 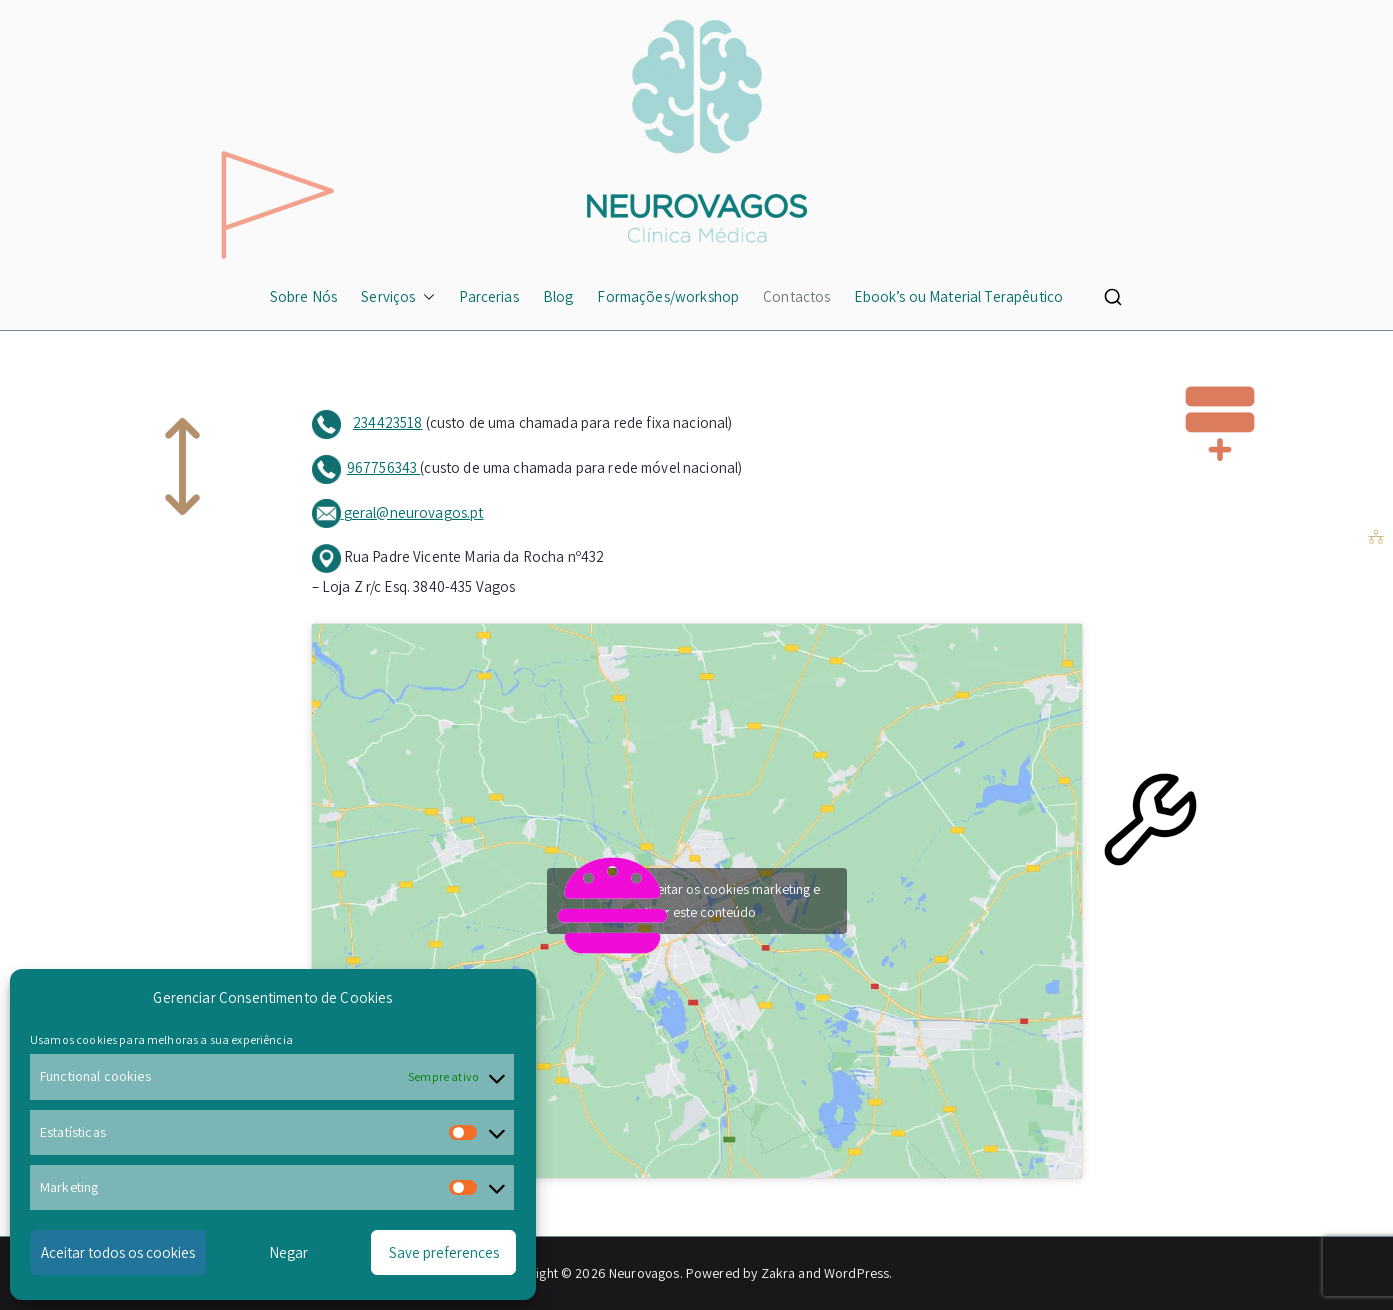 What do you see at coordinates (1150, 819) in the screenshot?
I see `access settings or configuration options` at bounding box center [1150, 819].